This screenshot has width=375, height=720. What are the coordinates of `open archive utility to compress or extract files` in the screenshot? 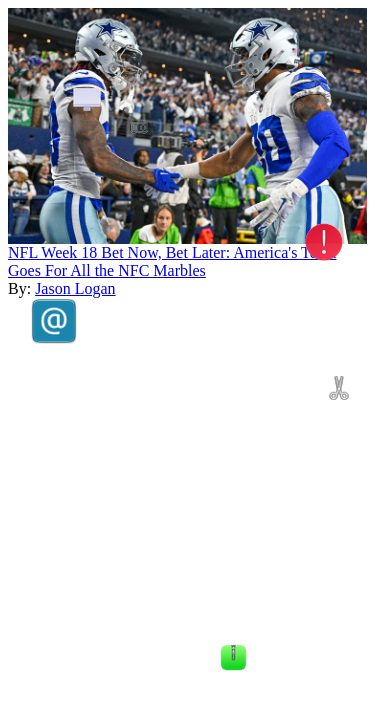 It's located at (233, 657).